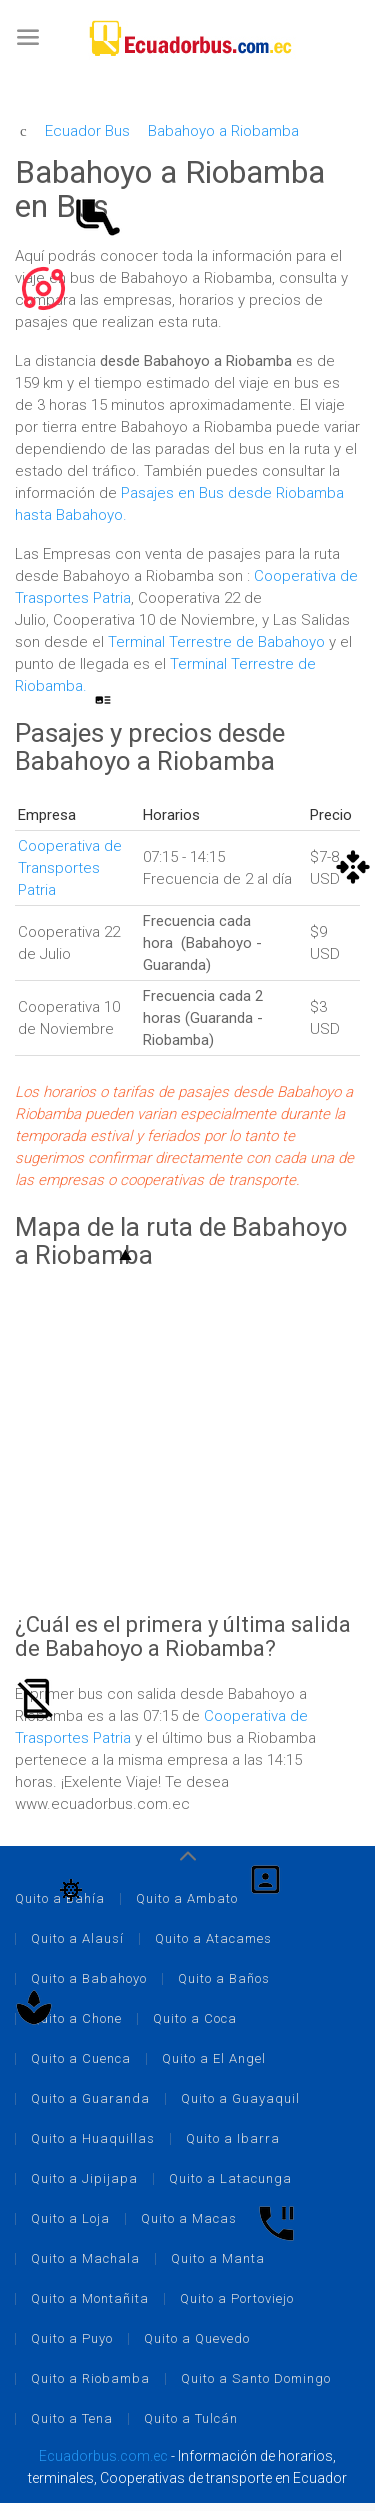  I want to click on center or focus on a specific point, so click(353, 867).